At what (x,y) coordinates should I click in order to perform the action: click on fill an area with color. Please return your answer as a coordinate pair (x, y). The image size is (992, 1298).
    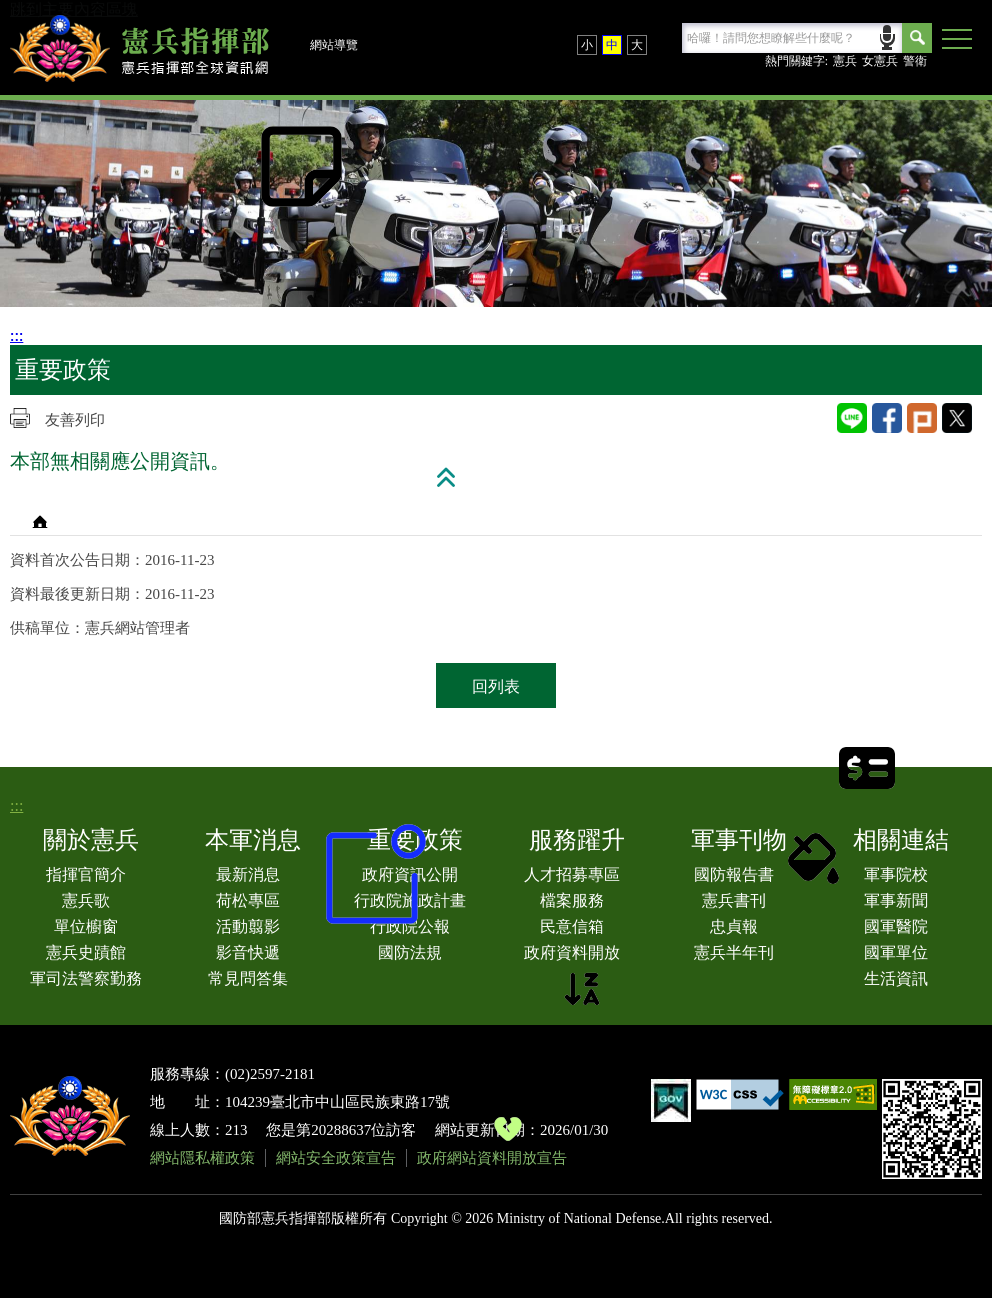
    Looking at the image, I should click on (812, 857).